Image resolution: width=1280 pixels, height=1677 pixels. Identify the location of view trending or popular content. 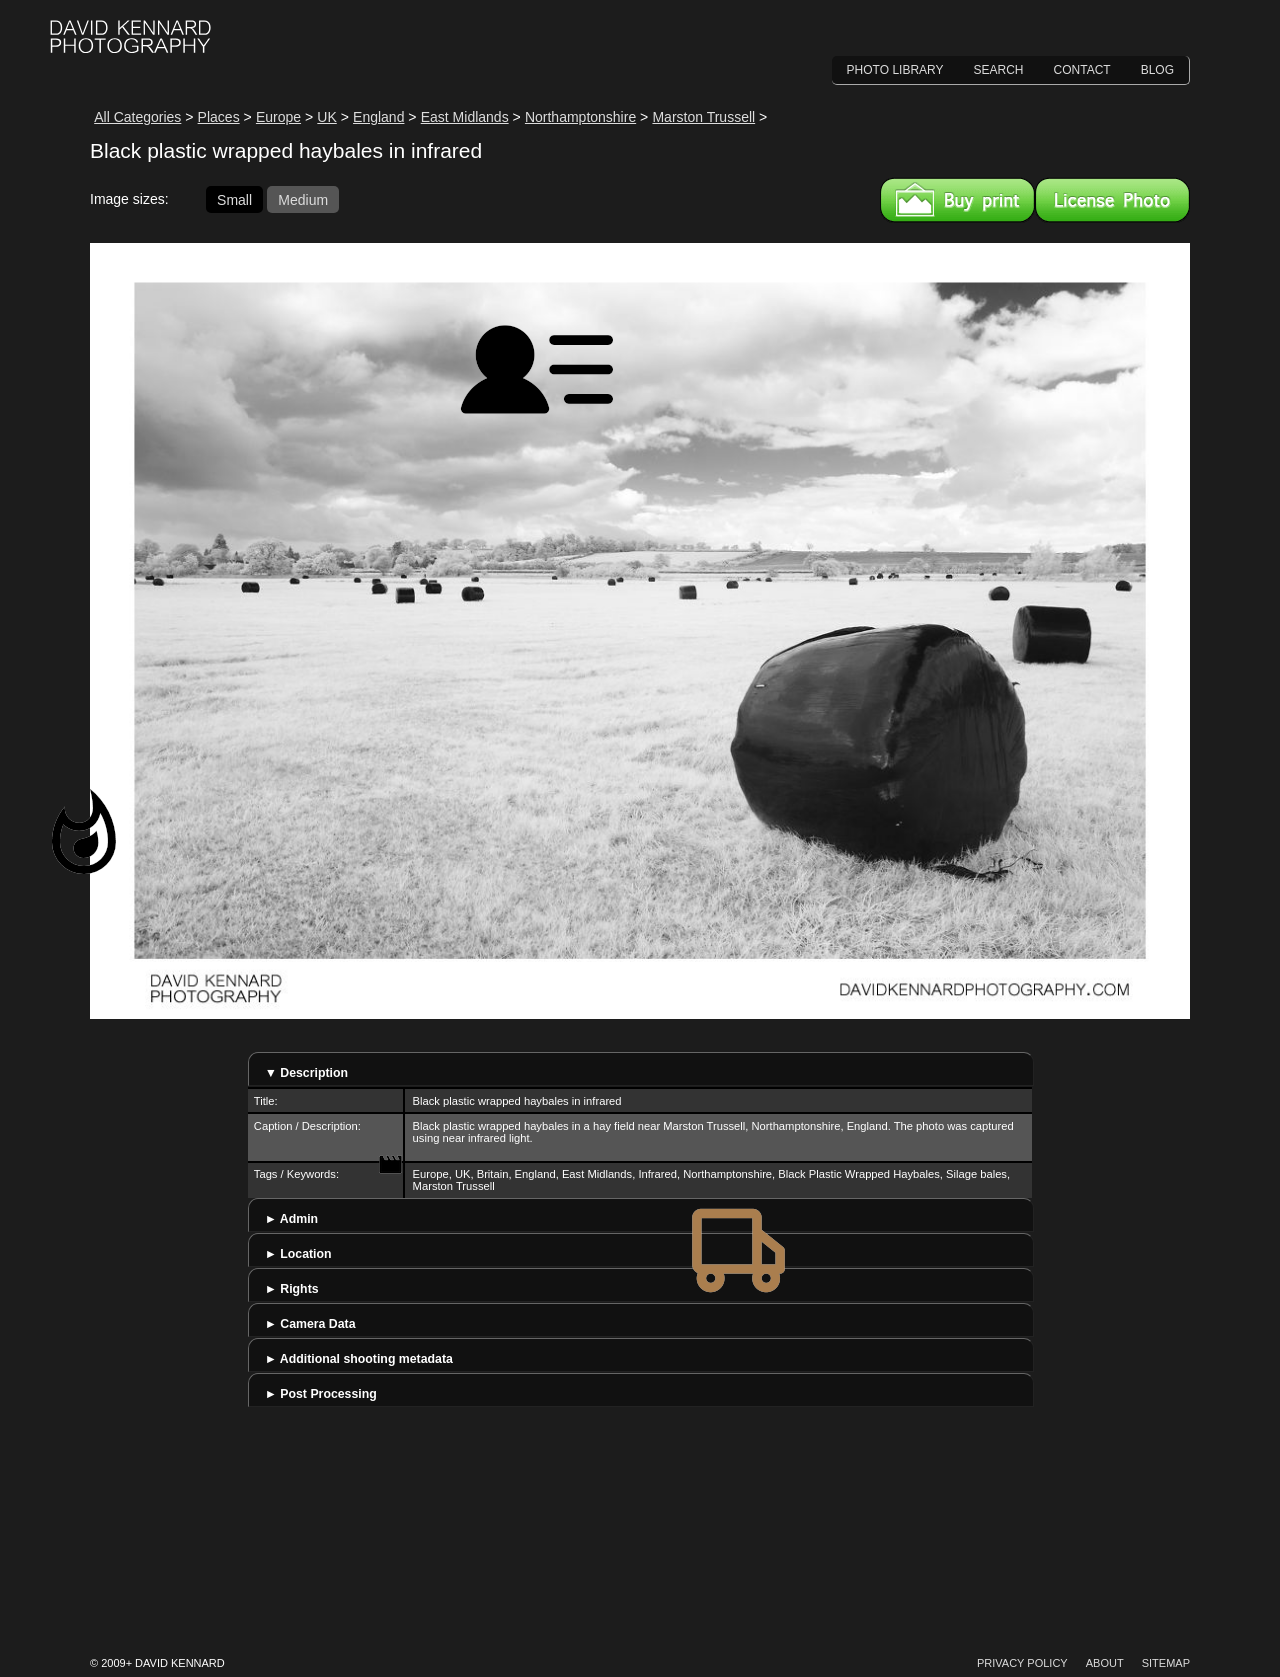
(84, 834).